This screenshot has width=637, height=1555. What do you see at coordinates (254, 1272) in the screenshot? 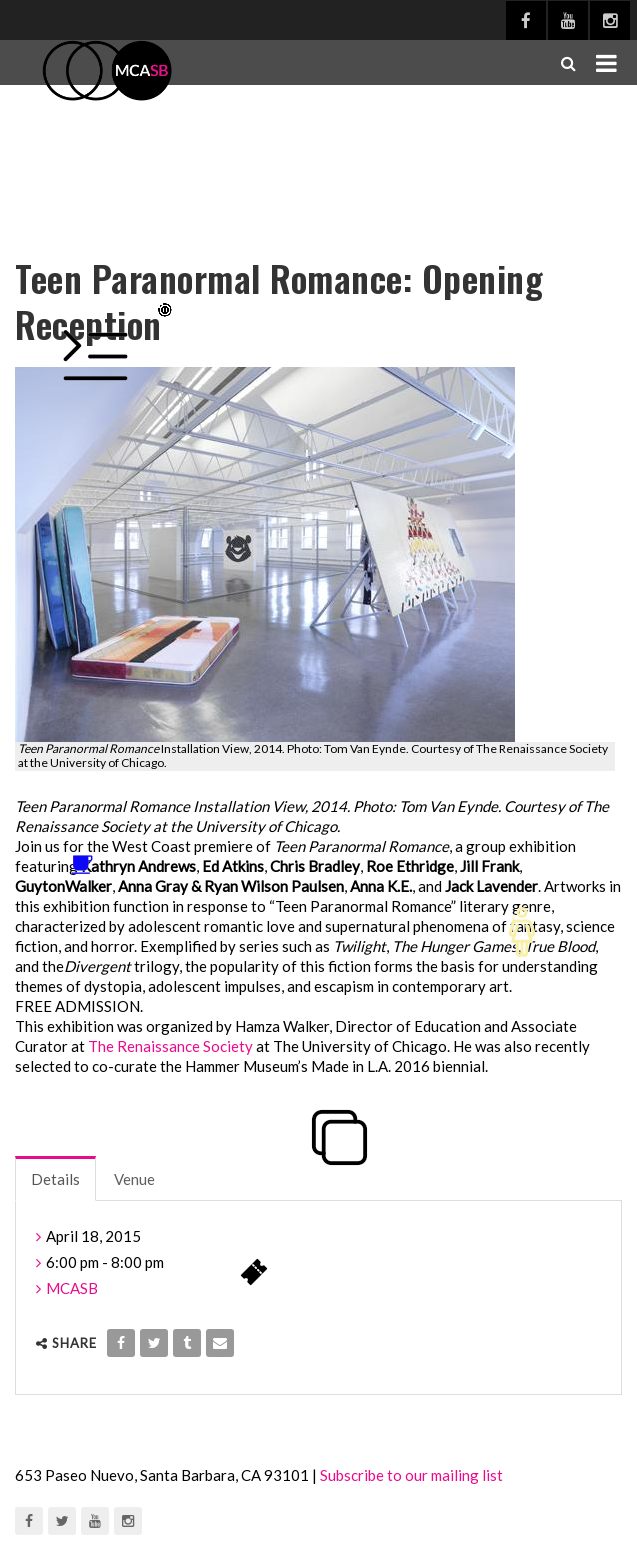
I see `view your tickets or passes` at bounding box center [254, 1272].